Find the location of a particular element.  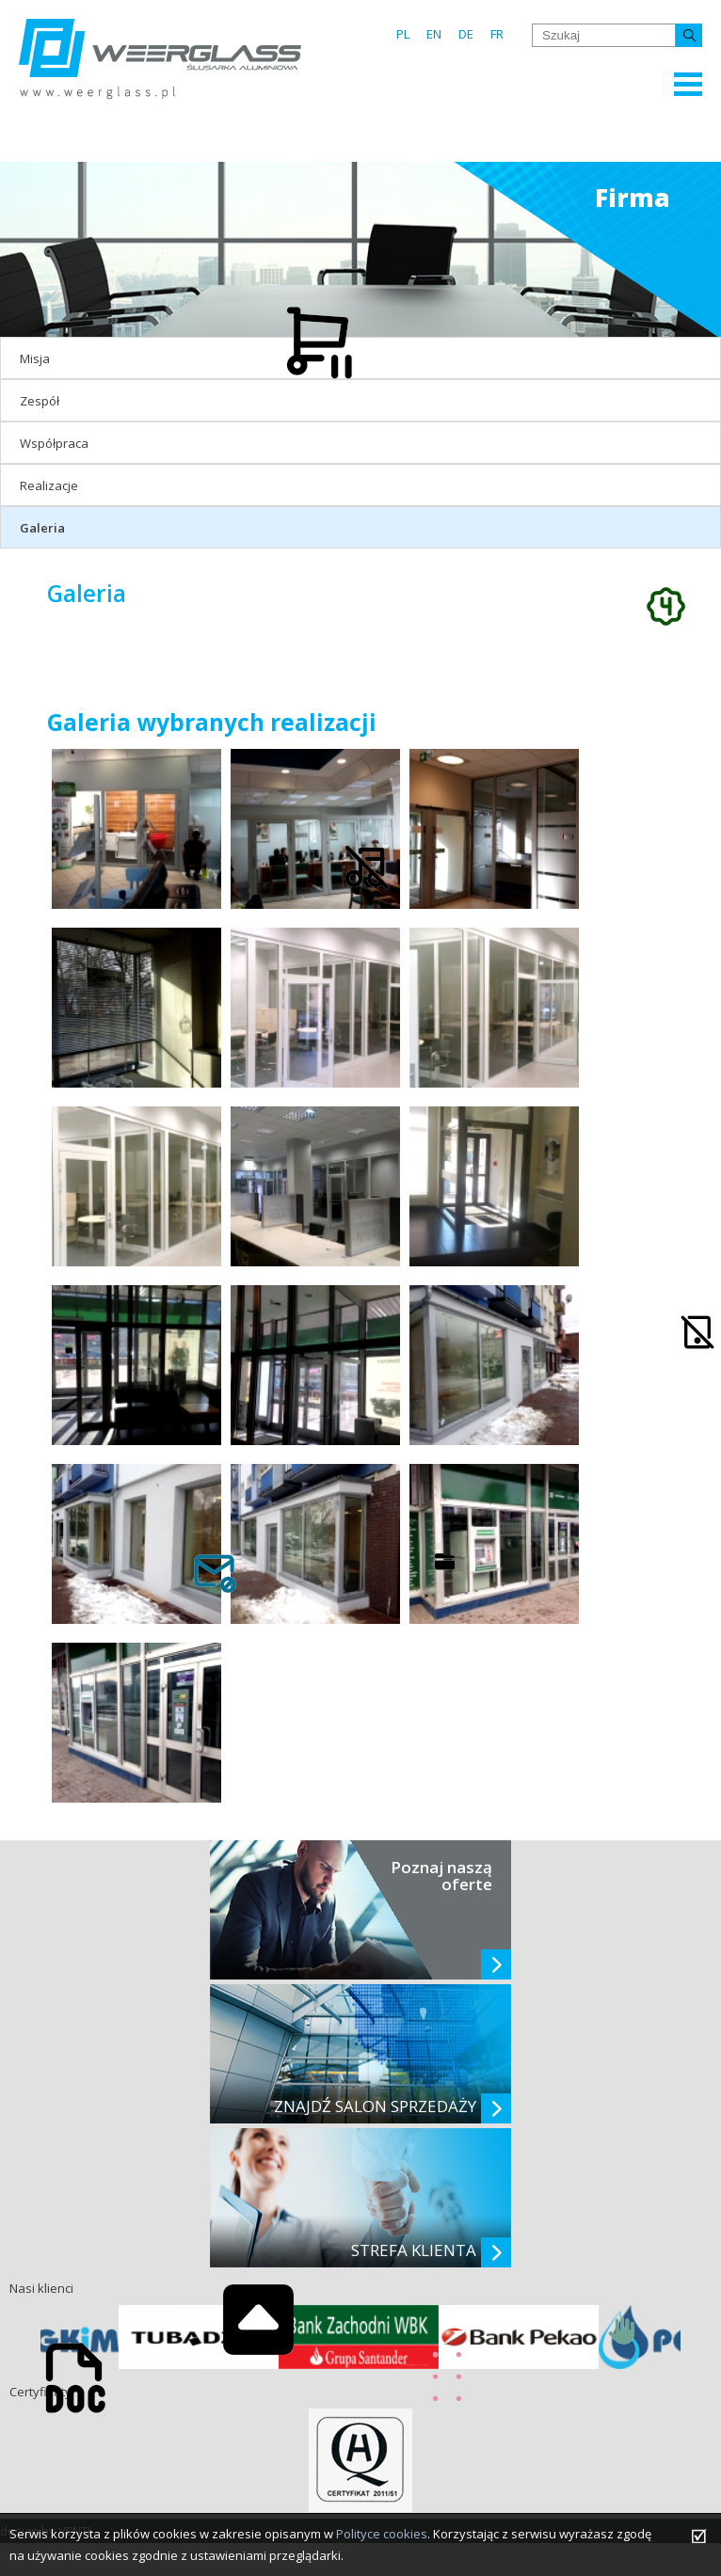

cancel or unsend an email is located at coordinates (214, 1570).